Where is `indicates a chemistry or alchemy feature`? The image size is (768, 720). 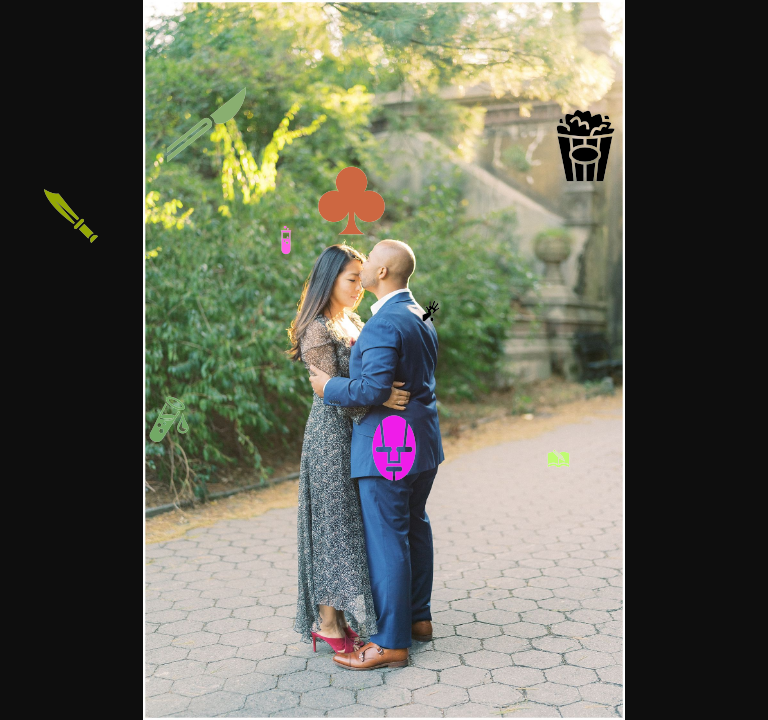 indicates a chemistry or alchemy feature is located at coordinates (167, 419).